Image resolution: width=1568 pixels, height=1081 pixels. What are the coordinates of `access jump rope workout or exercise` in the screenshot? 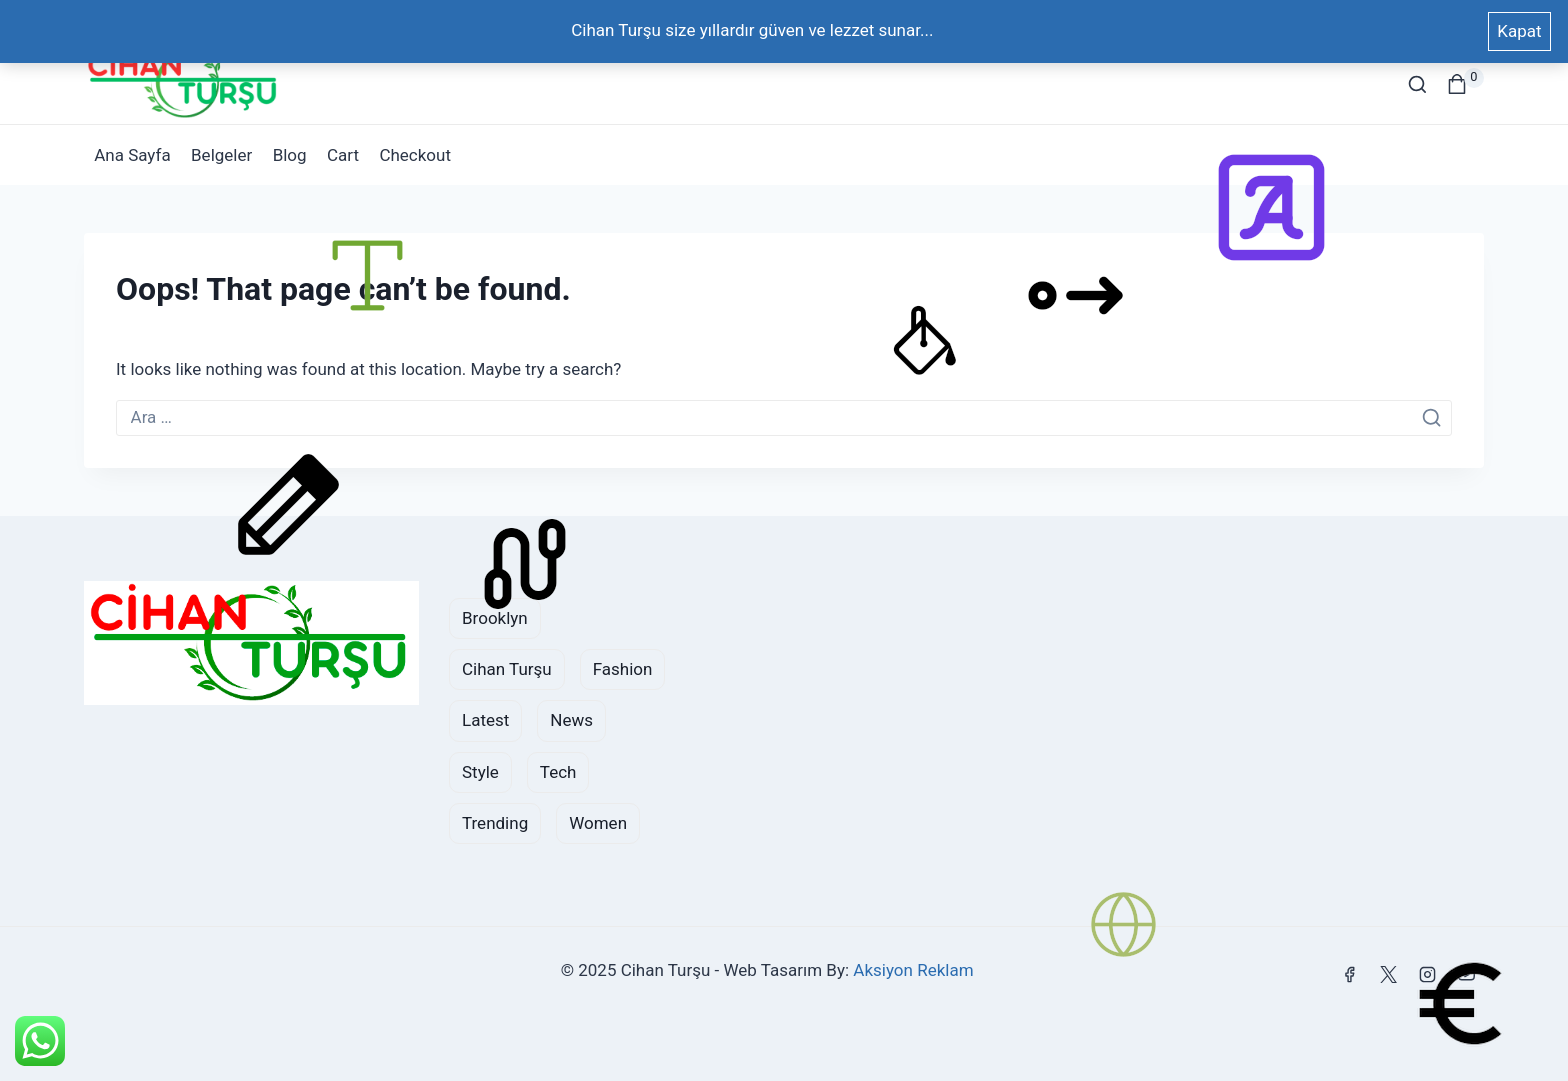 It's located at (525, 564).